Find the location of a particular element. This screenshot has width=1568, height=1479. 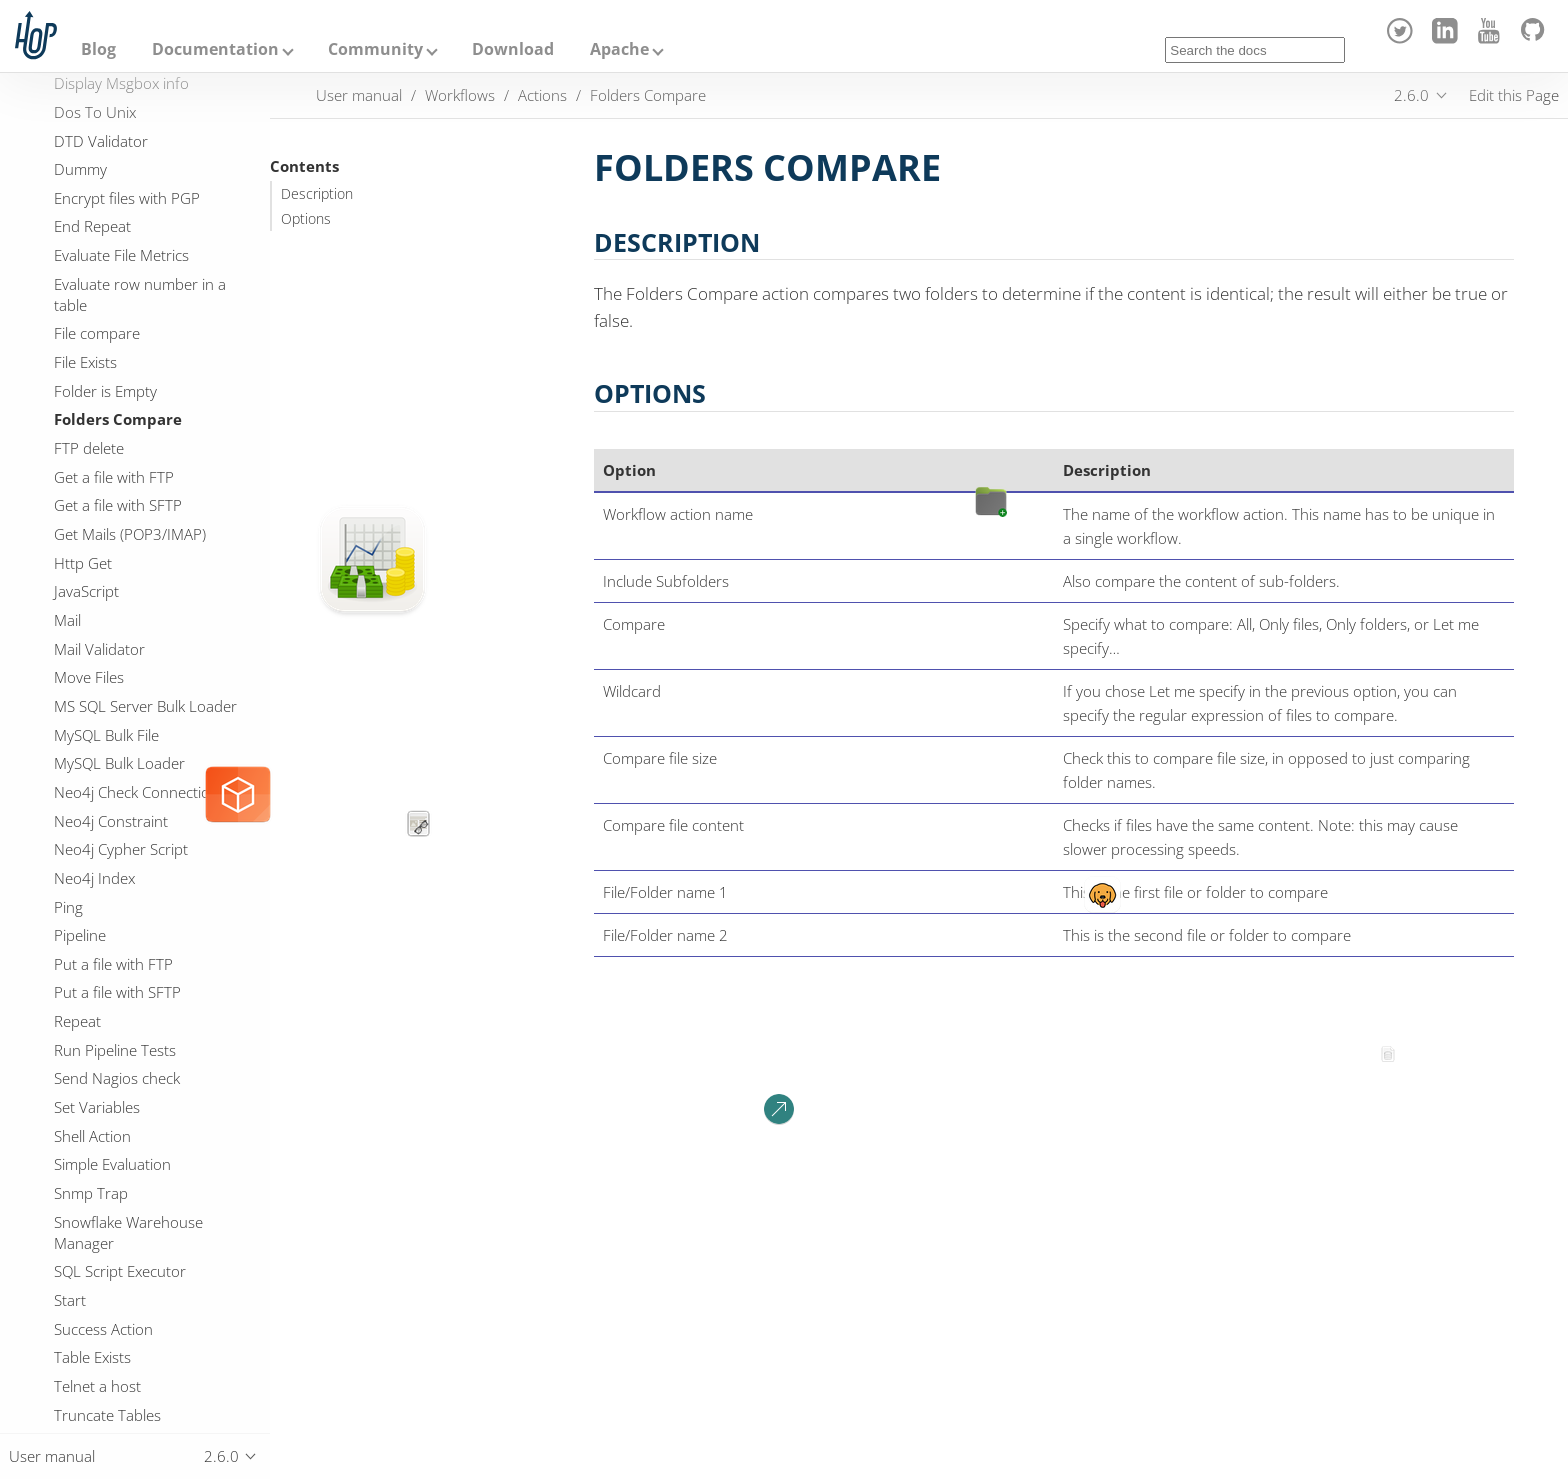

open bruno API client is located at coordinates (1102, 894).